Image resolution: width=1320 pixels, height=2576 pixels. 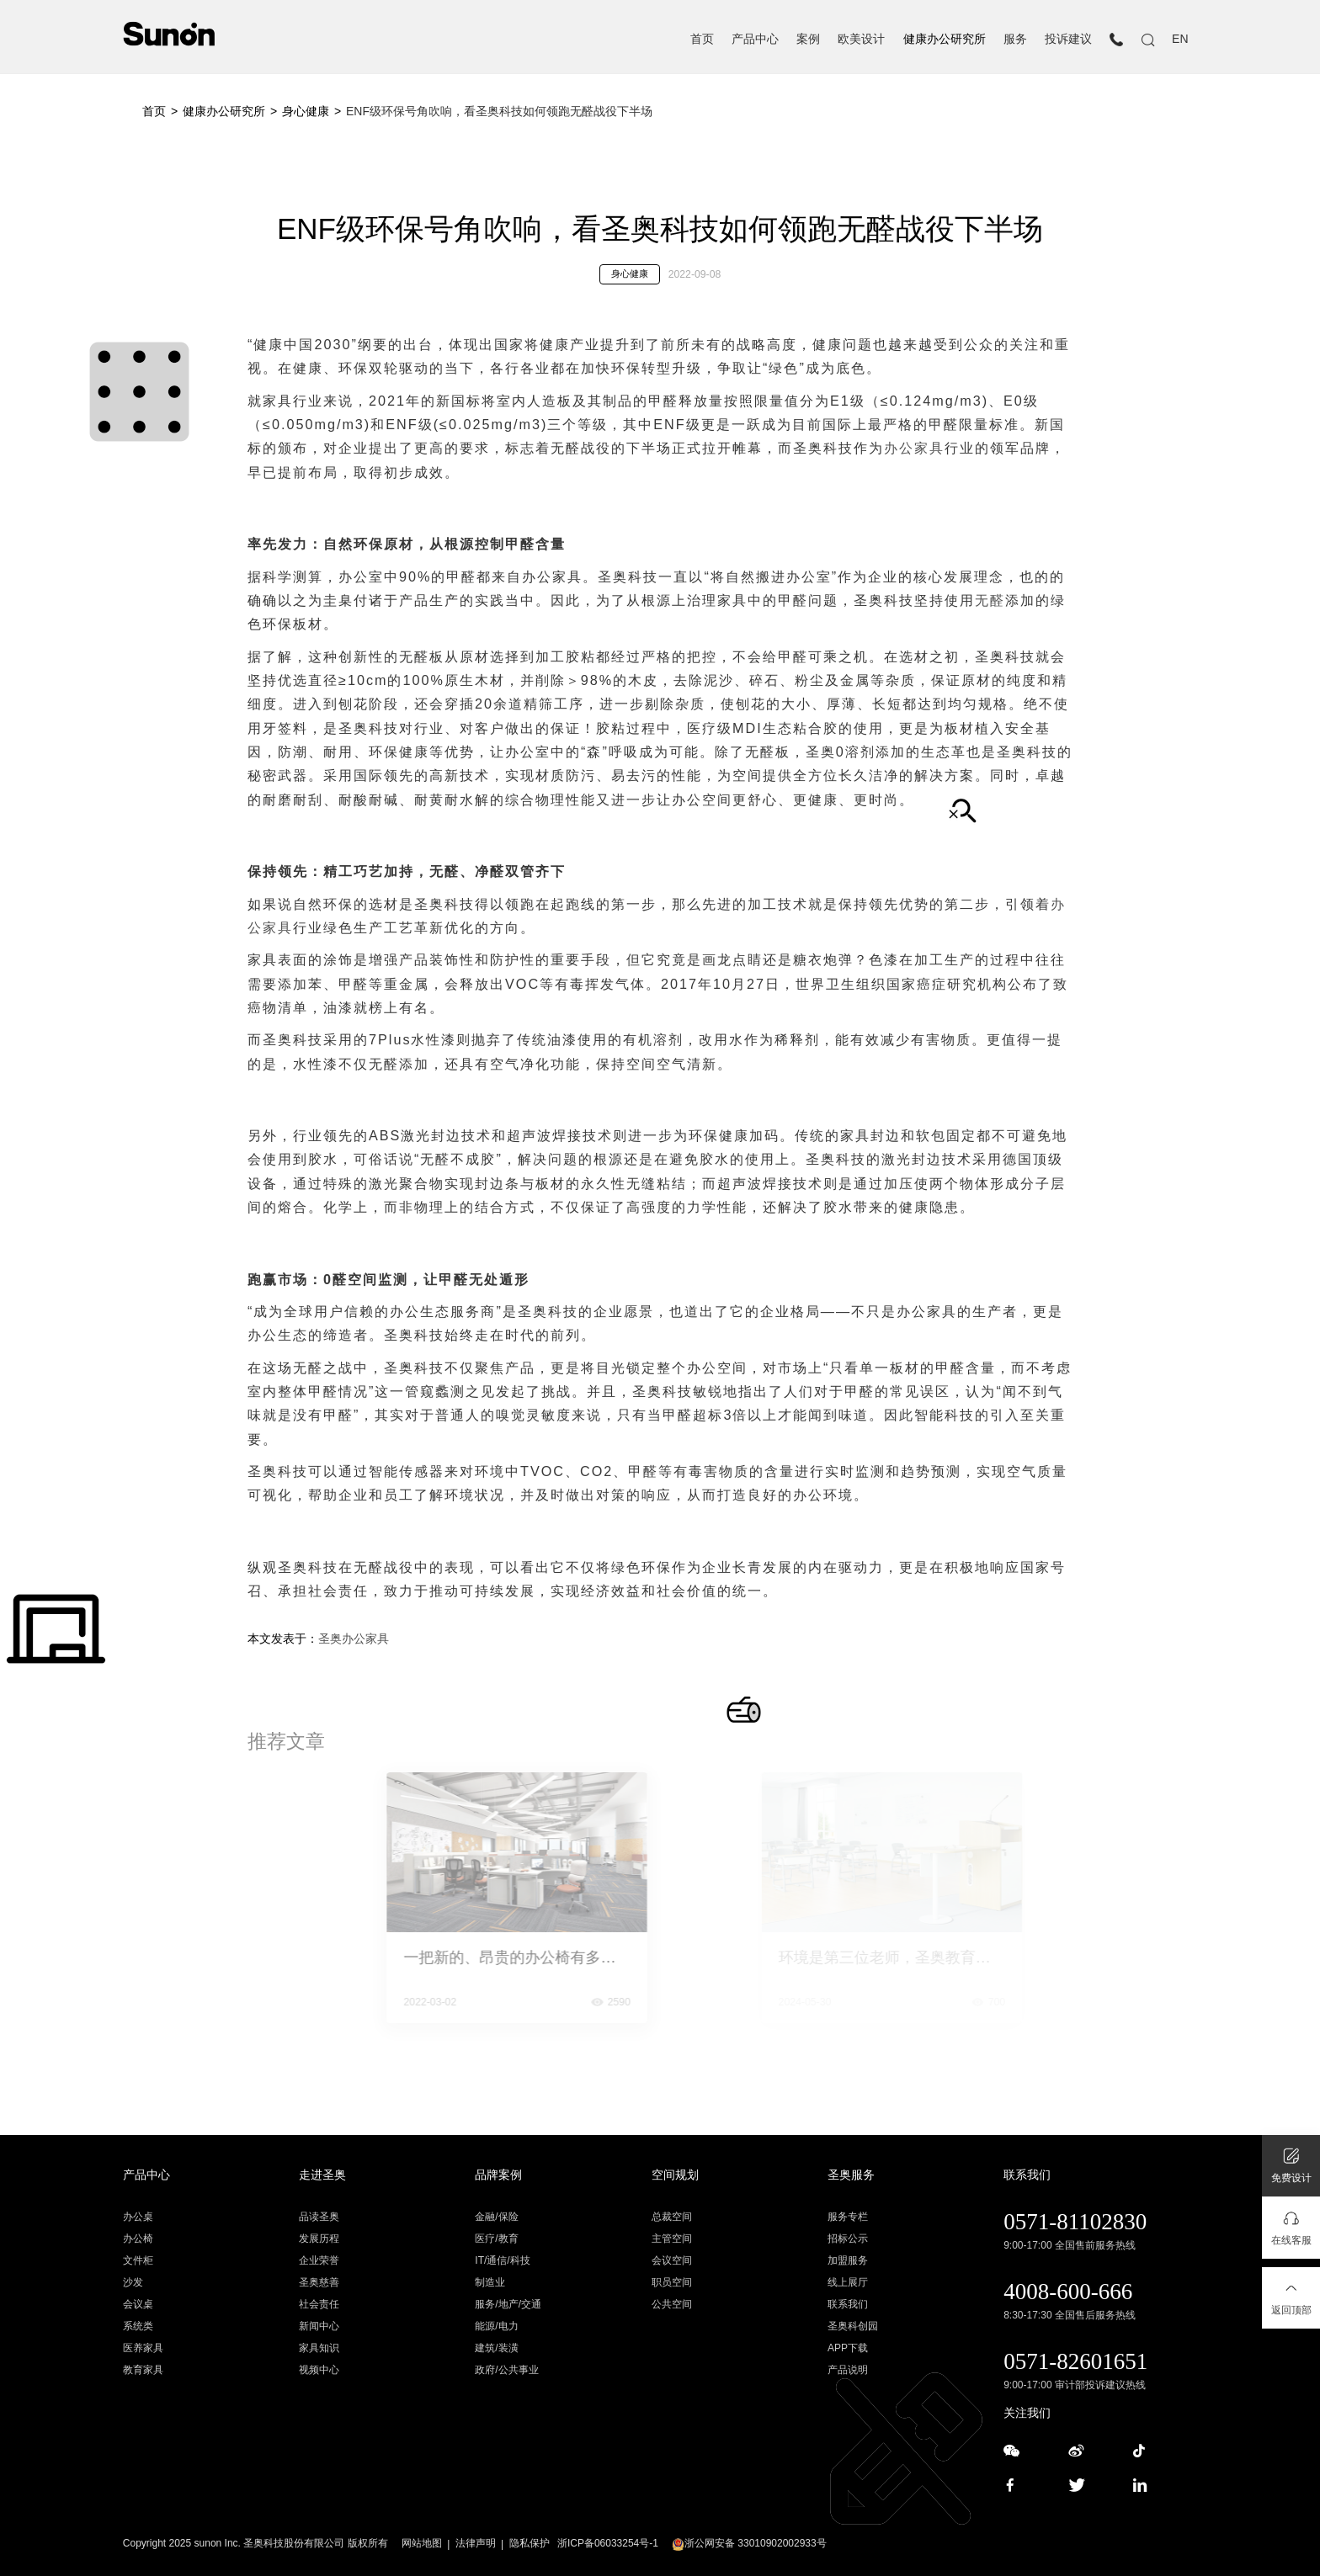 I want to click on open whiteboard or presentation mode, so click(x=56, y=1630).